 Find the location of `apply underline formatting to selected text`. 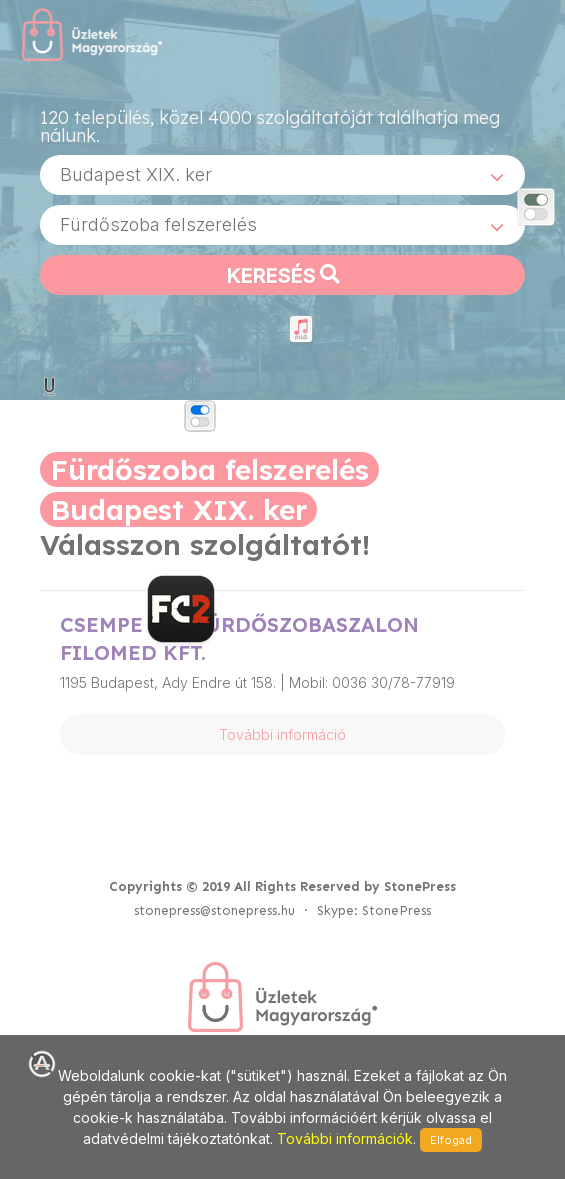

apply underline formatting to selected text is located at coordinates (49, 386).